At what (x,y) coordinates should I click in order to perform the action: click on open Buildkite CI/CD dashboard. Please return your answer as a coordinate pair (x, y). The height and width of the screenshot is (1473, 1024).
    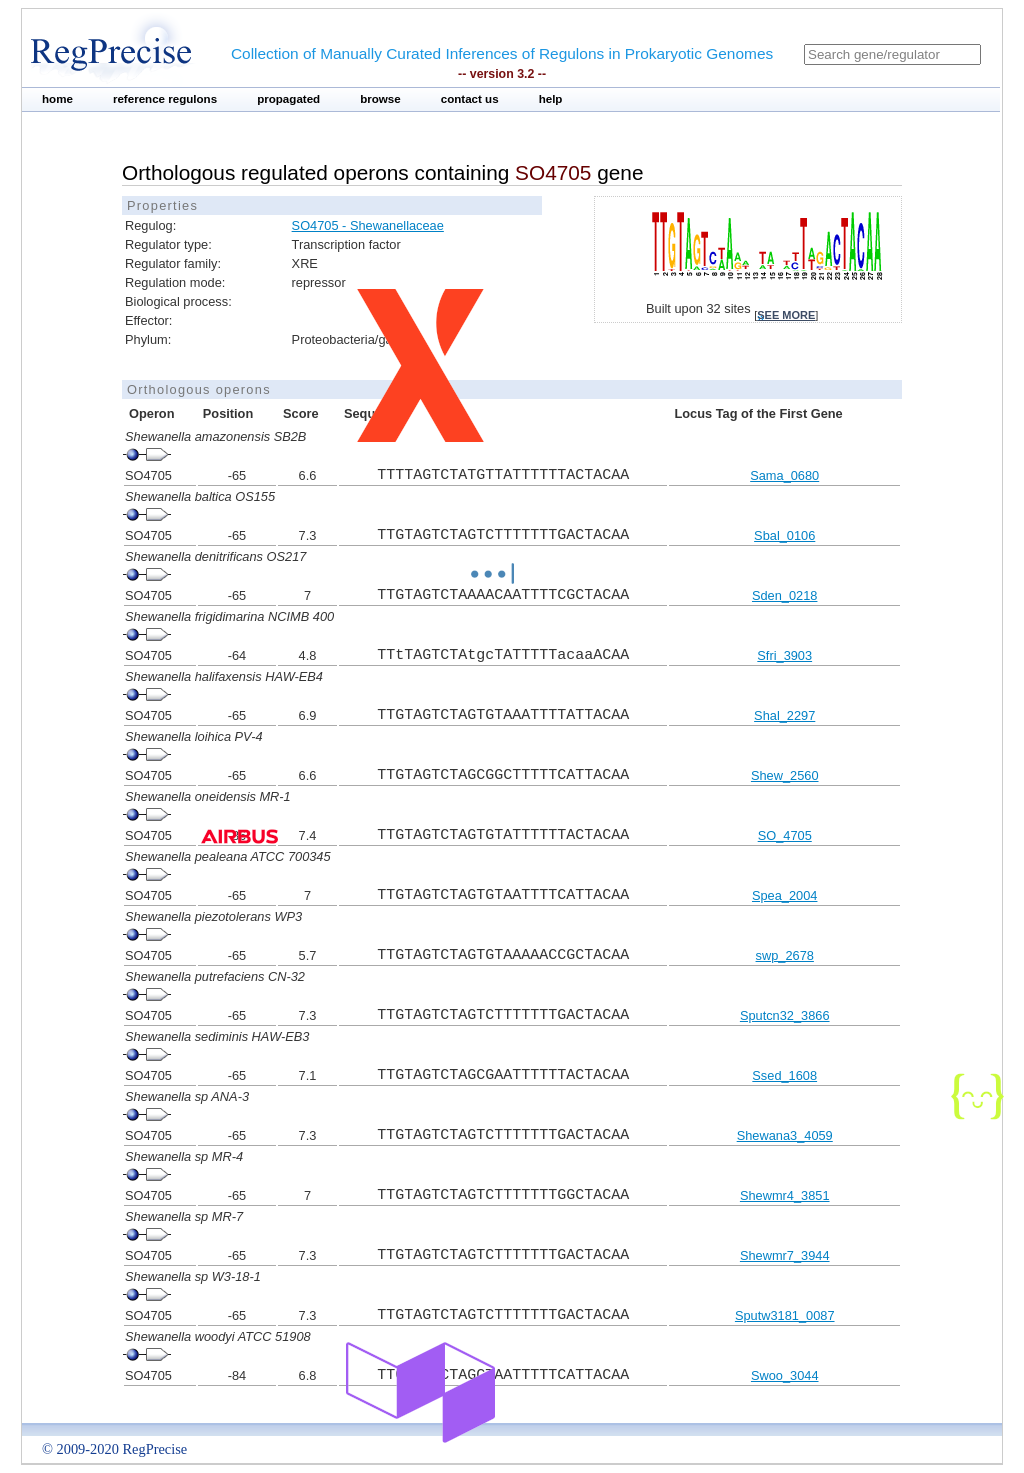
    Looking at the image, I should click on (420, 1392).